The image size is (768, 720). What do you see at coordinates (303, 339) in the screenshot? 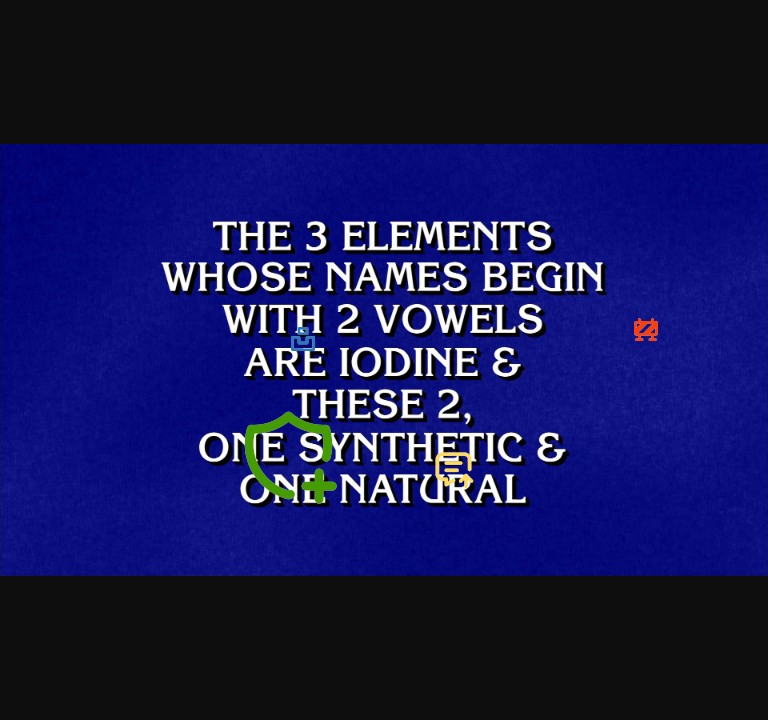
I see `access unsplash photo library` at bounding box center [303, 339].